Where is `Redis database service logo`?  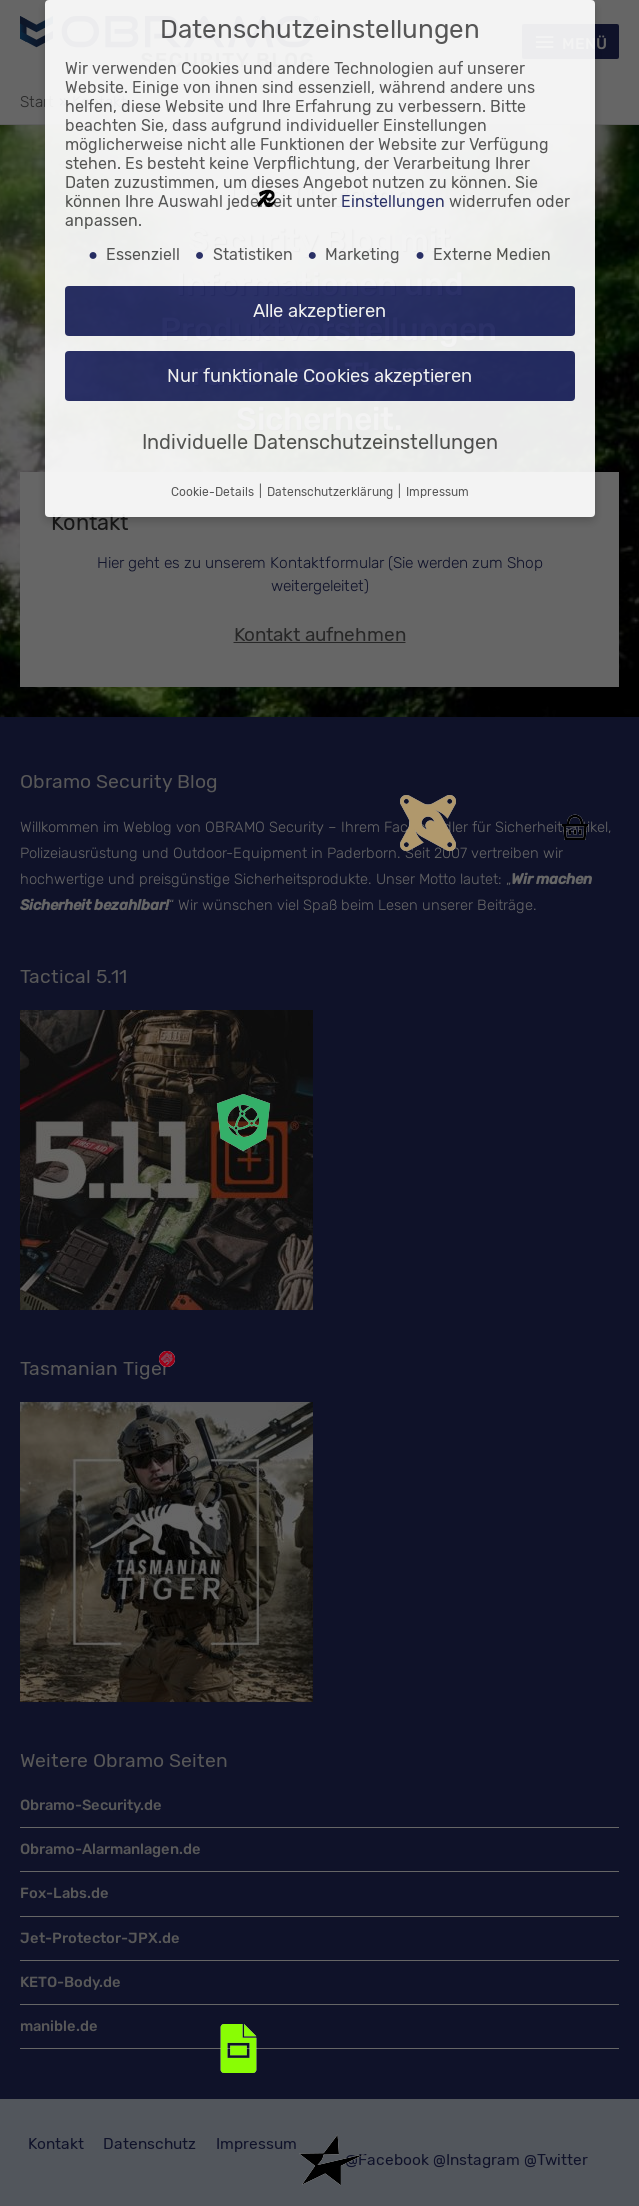
Redis database service logo is located at coordinates (266, 198).